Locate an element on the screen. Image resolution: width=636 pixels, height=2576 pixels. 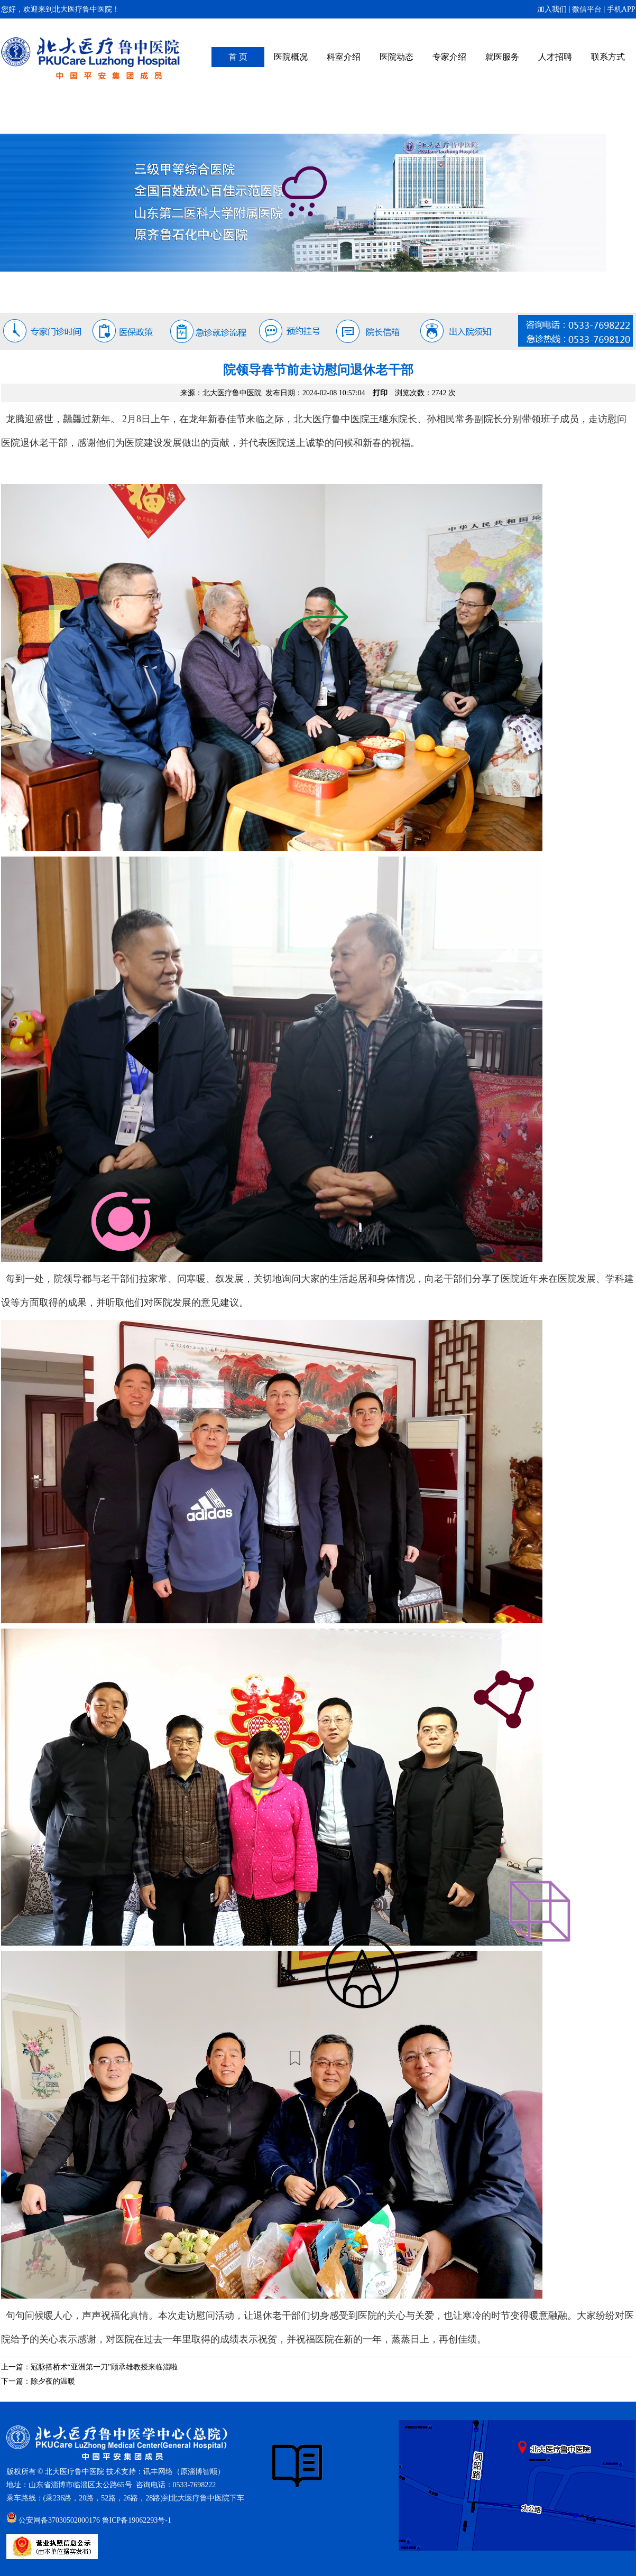
edit or modify content is located at coordinates (362, 1971).